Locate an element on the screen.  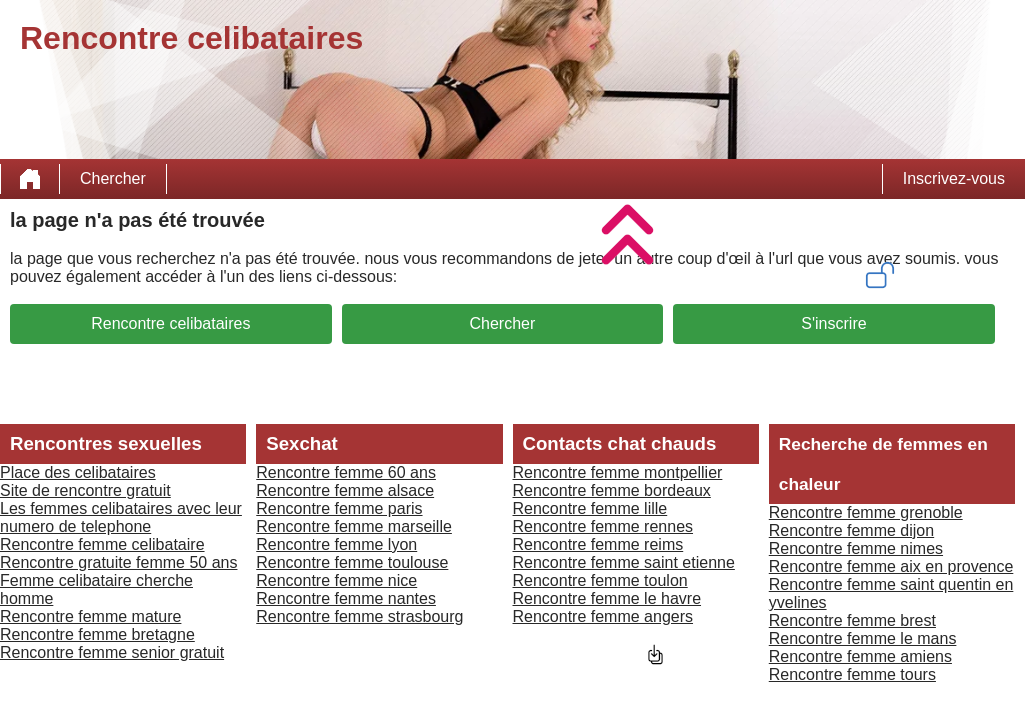
scroll to top of page is located at coordinates (627, 234).